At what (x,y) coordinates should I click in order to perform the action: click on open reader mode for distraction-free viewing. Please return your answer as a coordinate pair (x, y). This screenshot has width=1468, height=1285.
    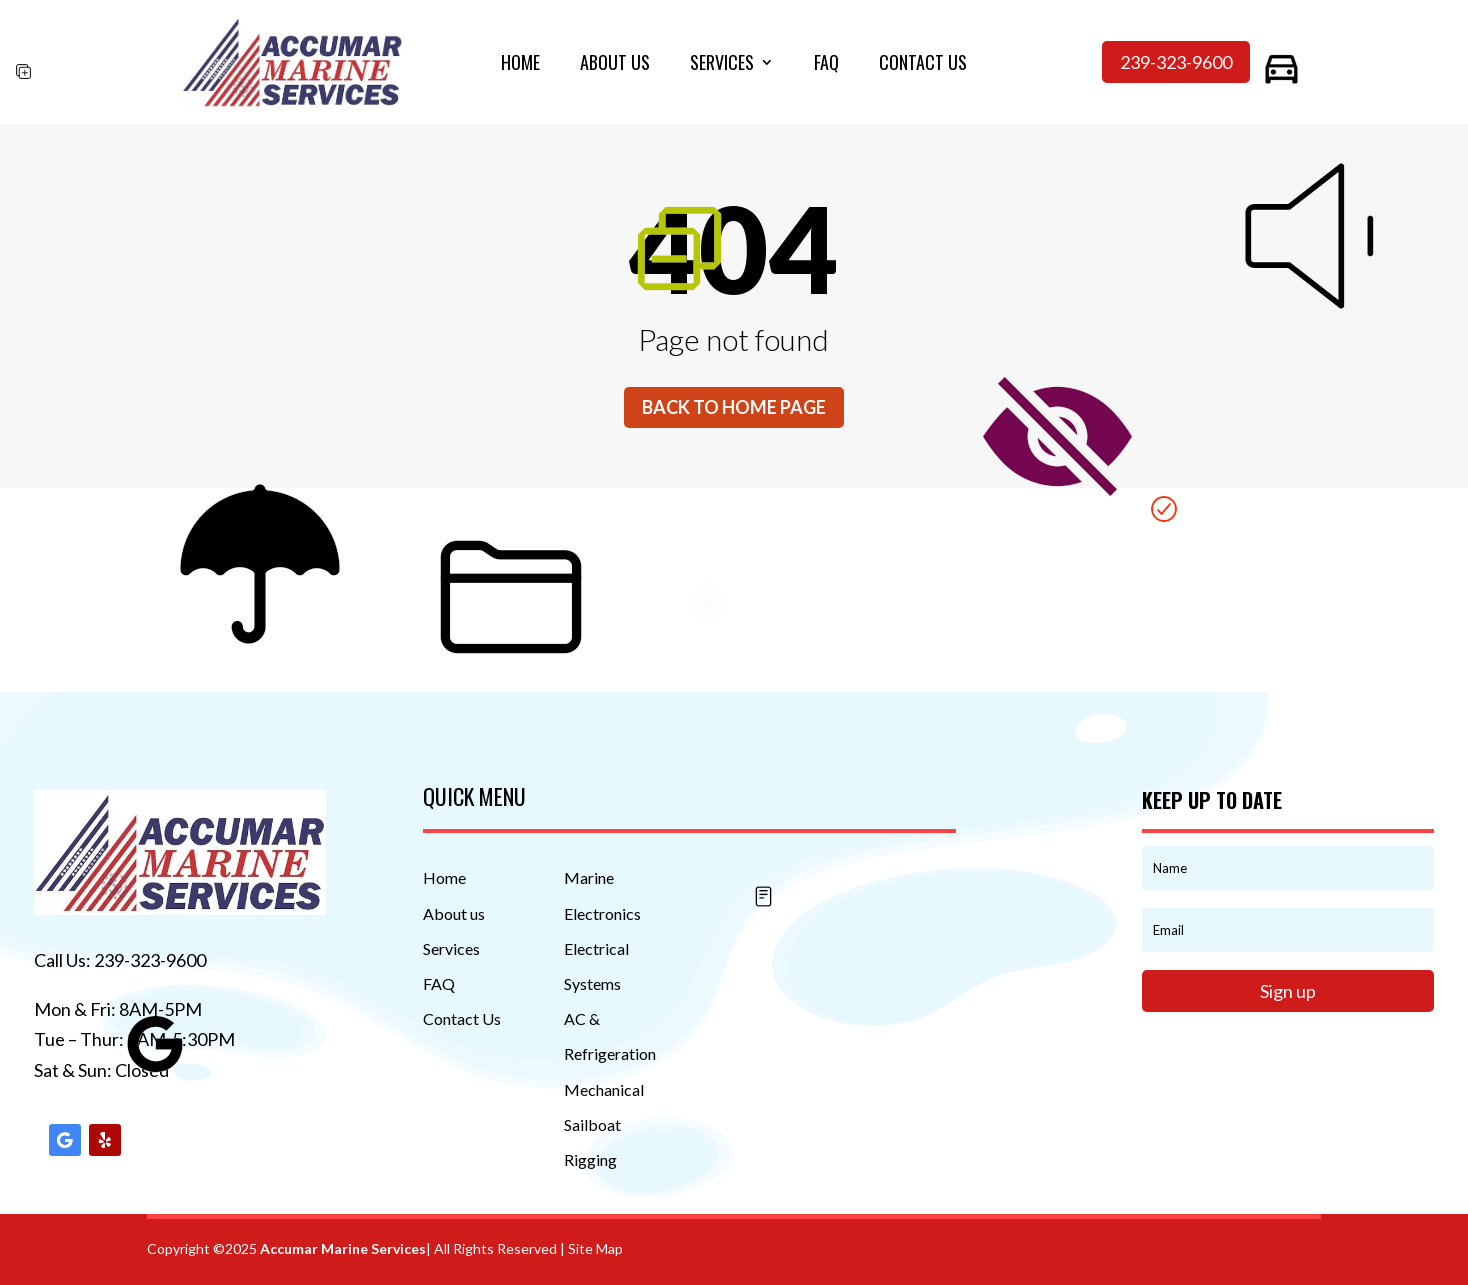
    Looking at the image, I should click on (763, 896).